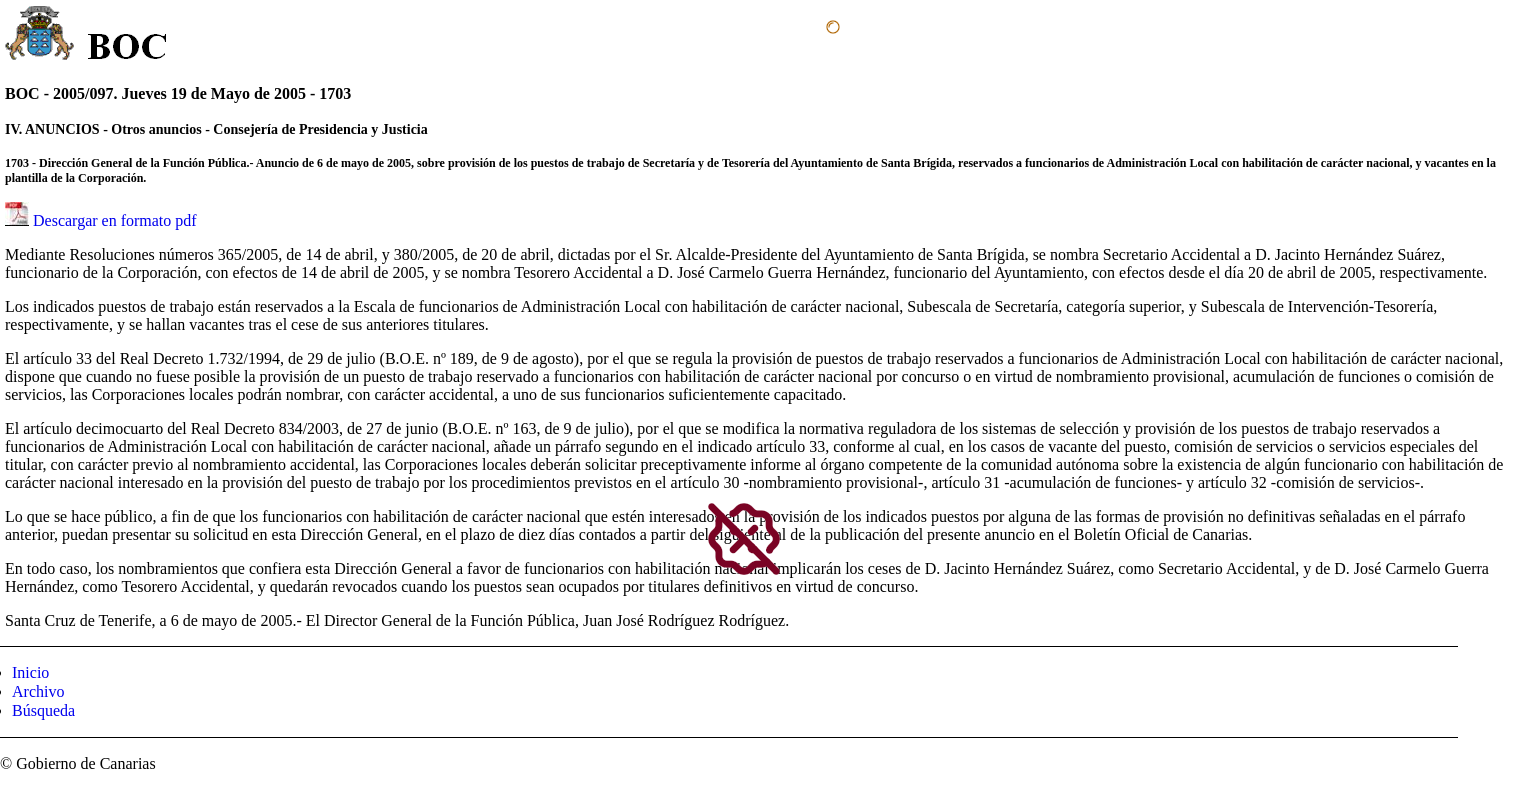  Describe the element at coordinates (833, 27) in the screenshot. I see `apply inner shadow effect to top-left corner` at that location.